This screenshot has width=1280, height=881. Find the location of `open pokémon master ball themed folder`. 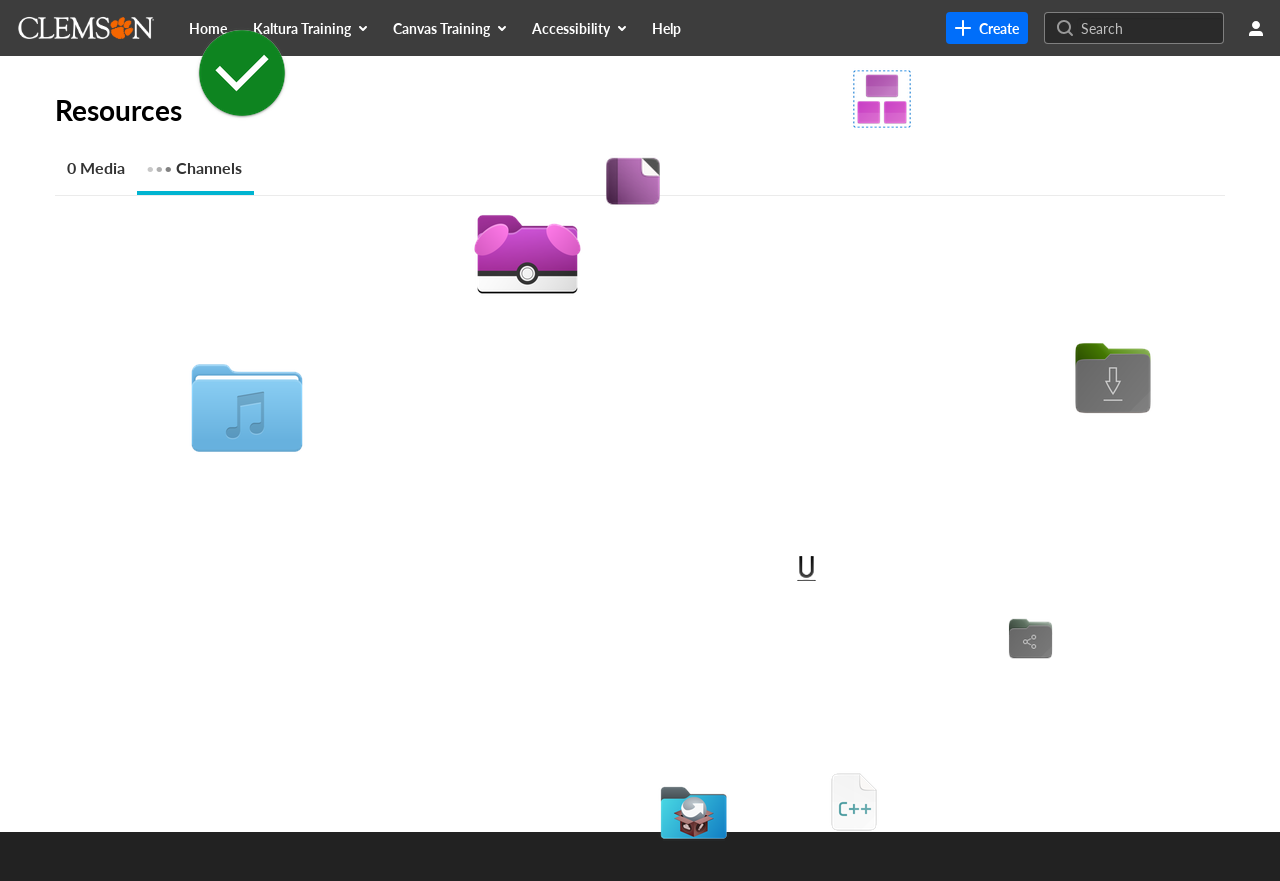

open pokémon master ball themed folder is located at coordinates (527, 257).